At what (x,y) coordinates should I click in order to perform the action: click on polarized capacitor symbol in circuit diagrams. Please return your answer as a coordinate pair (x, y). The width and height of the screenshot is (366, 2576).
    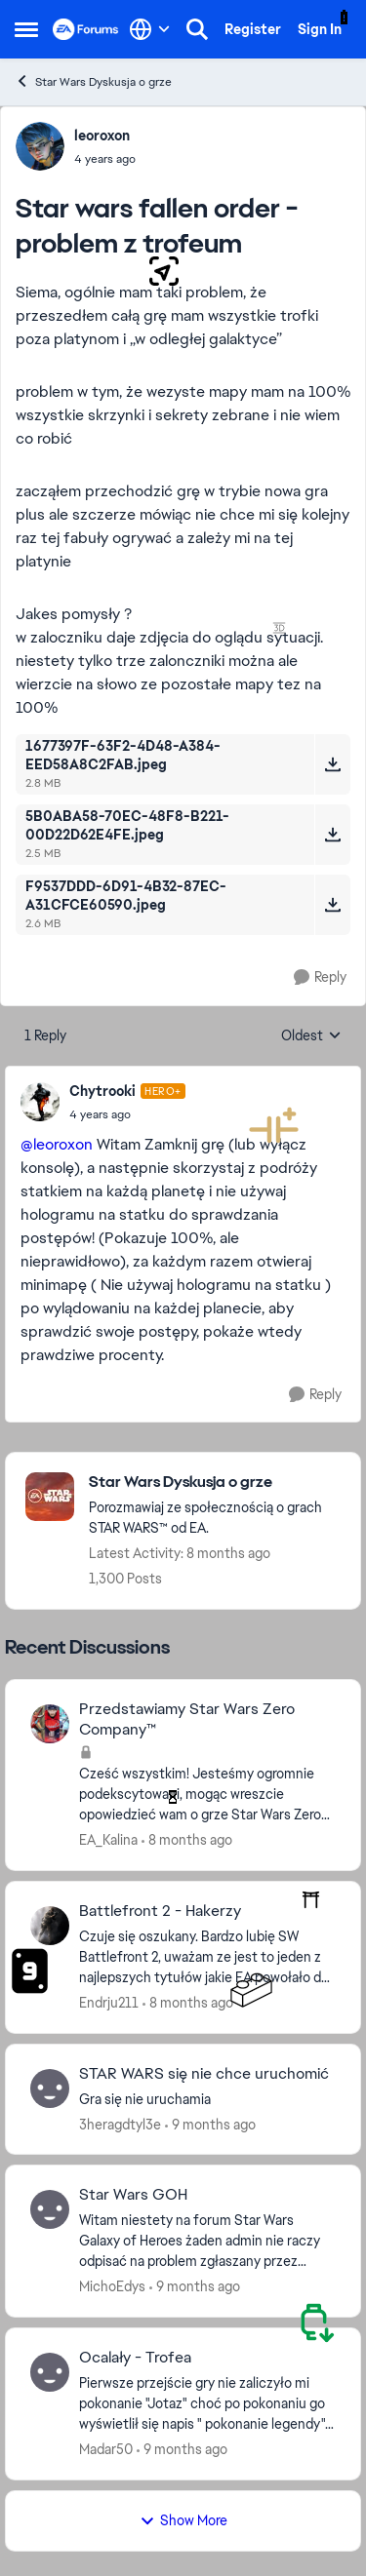
    Looking at the image, I should click on (273, 1129).